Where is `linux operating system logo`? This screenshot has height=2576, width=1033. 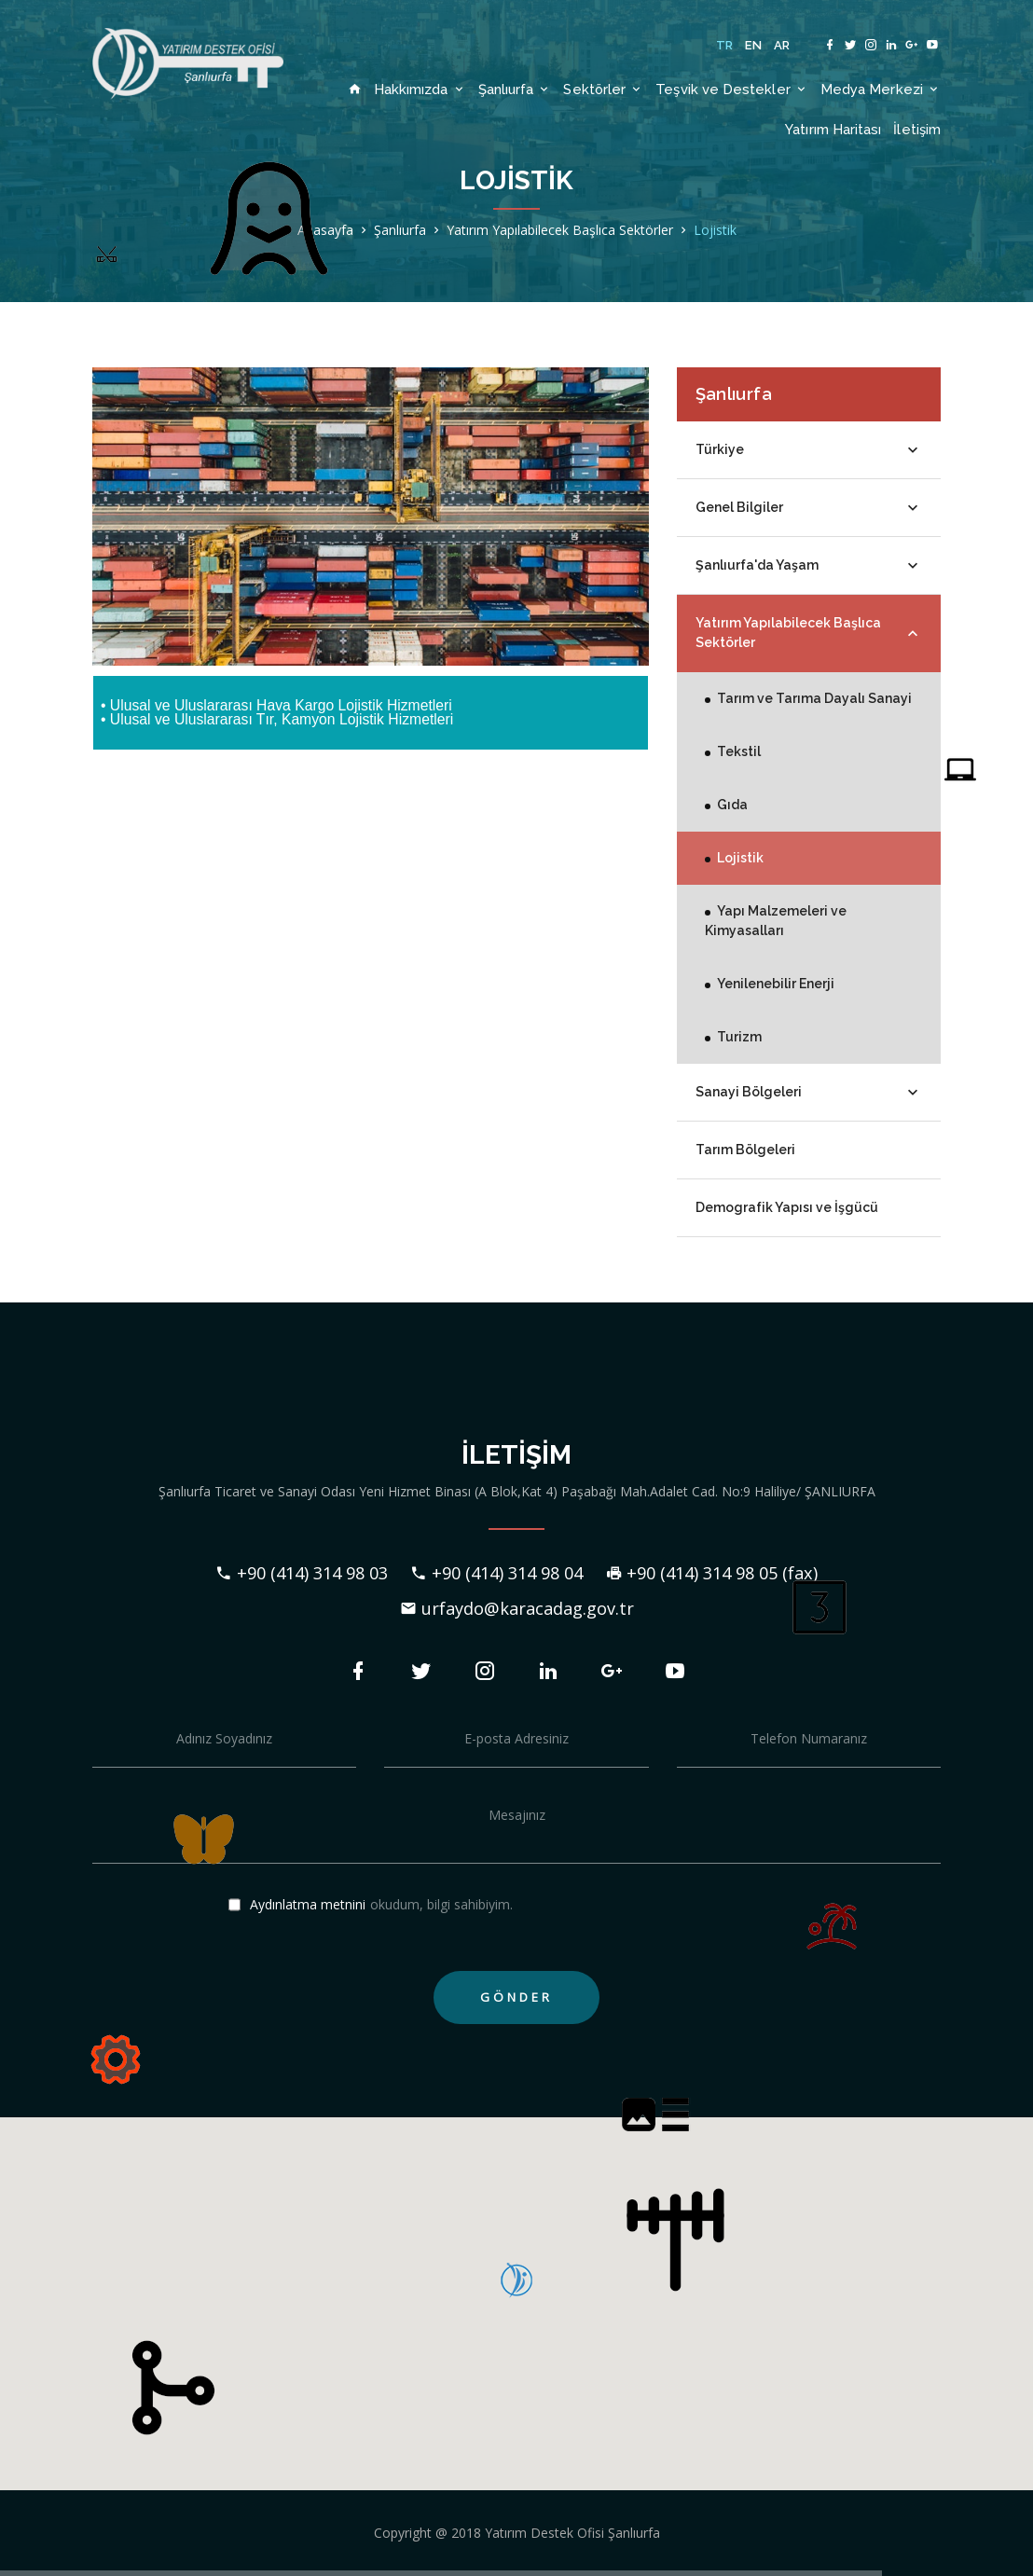 linux operating system logo is located at coordinates (269, 225).